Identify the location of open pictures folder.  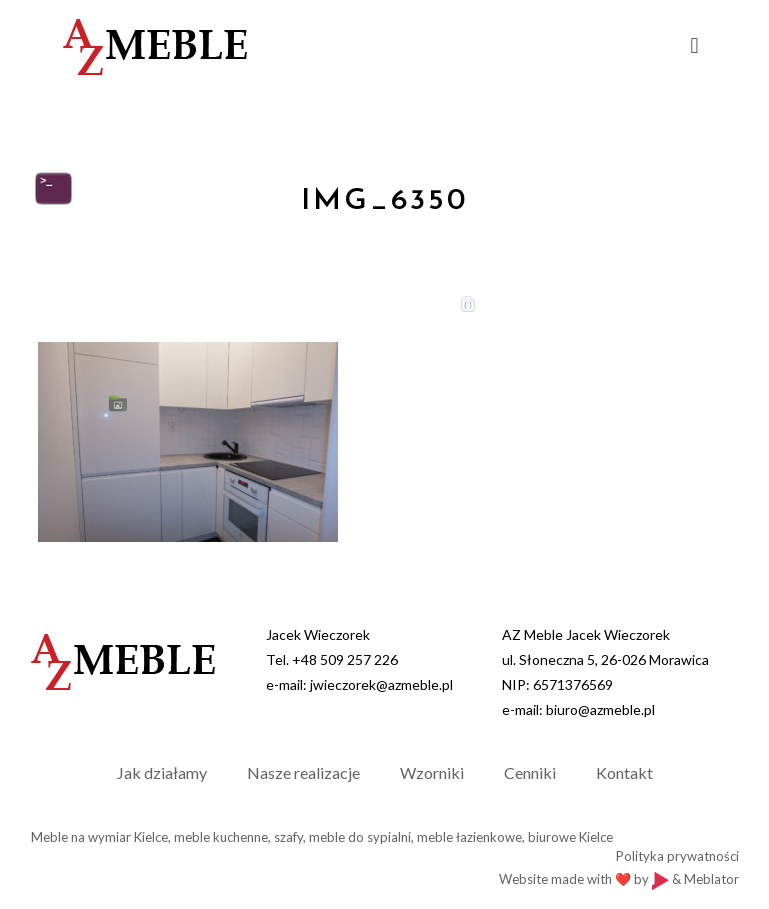
(118, 403).